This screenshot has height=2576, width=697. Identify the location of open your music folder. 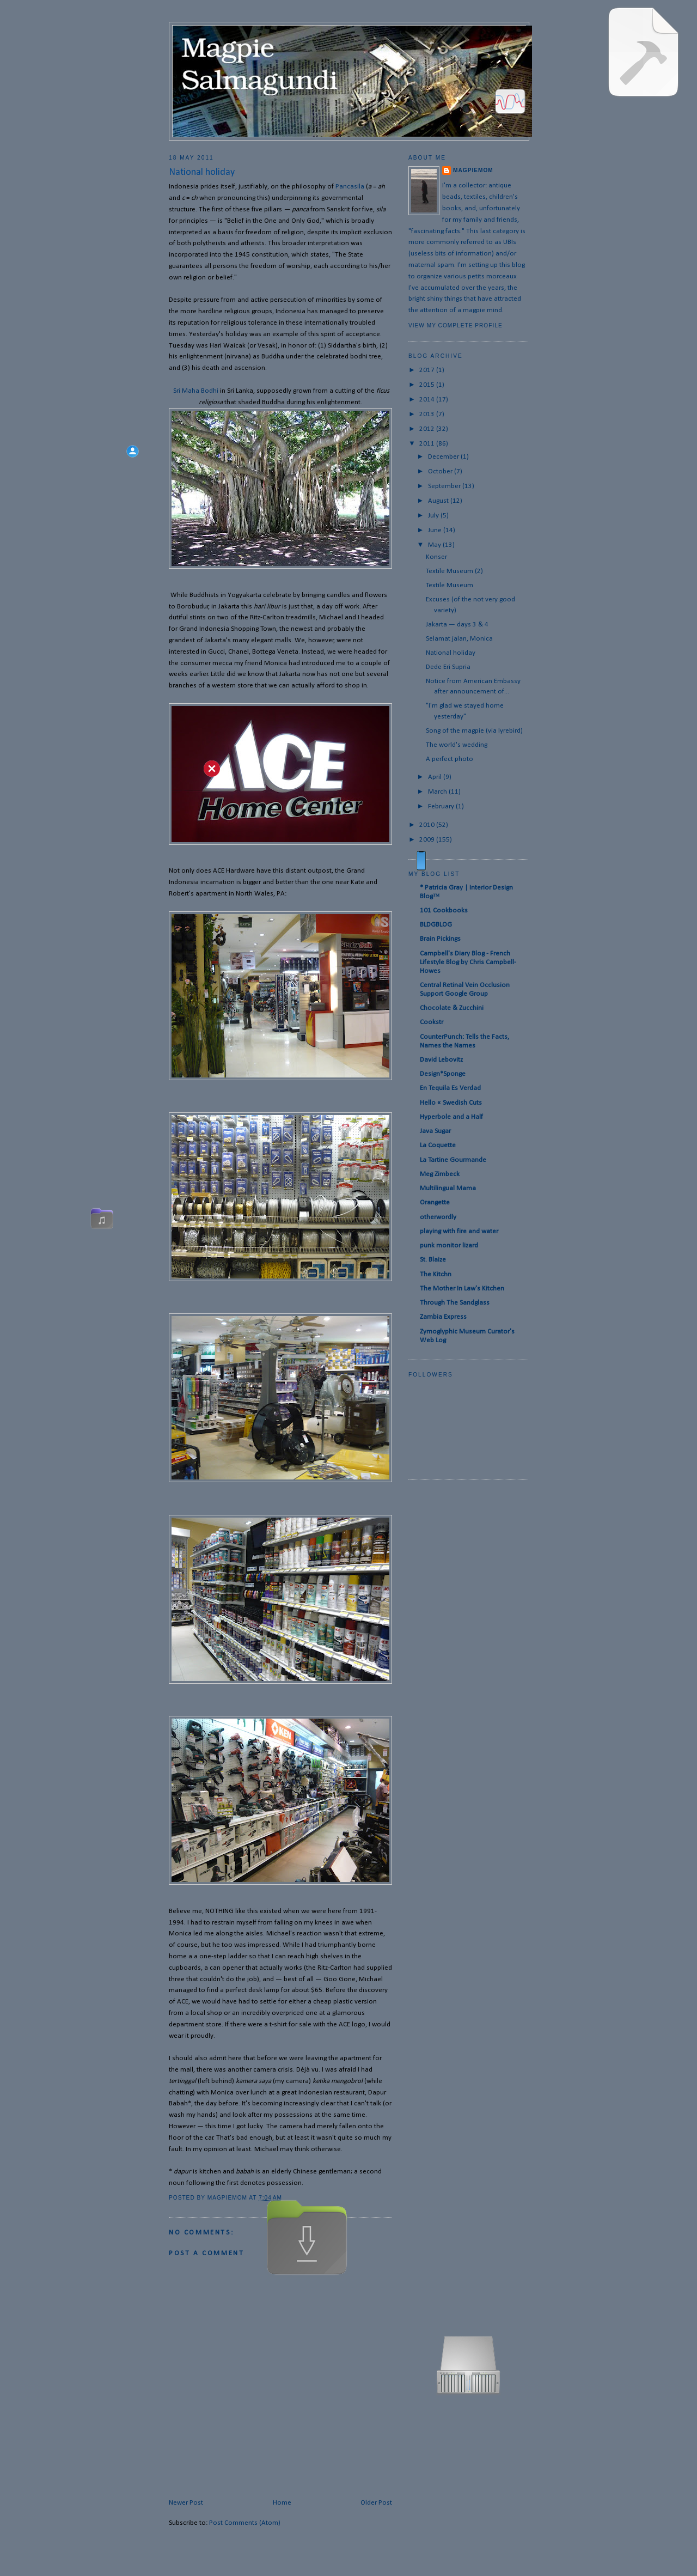
(102, 1219).